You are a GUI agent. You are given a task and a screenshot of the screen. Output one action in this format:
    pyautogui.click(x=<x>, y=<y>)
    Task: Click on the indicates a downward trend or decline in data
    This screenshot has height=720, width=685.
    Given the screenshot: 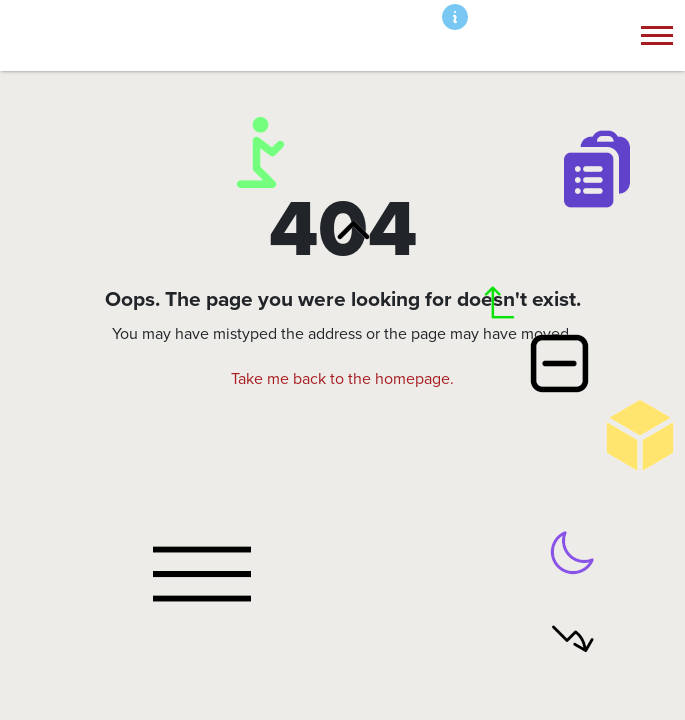 What is the action you would take?
    pyautogui.click(x=573, y=639)
    